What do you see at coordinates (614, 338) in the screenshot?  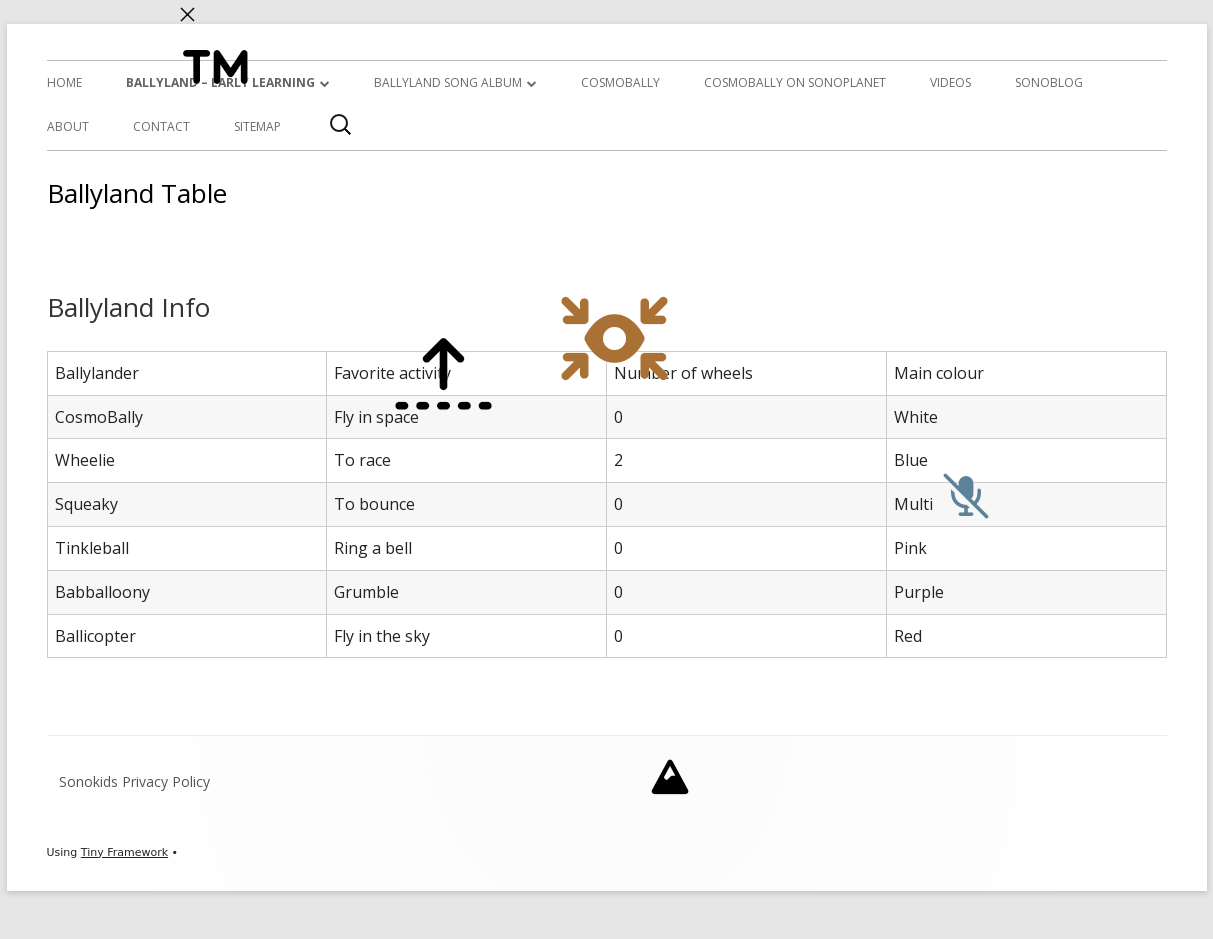 I see `focus view on selected element` at bounding box center [614, 338].